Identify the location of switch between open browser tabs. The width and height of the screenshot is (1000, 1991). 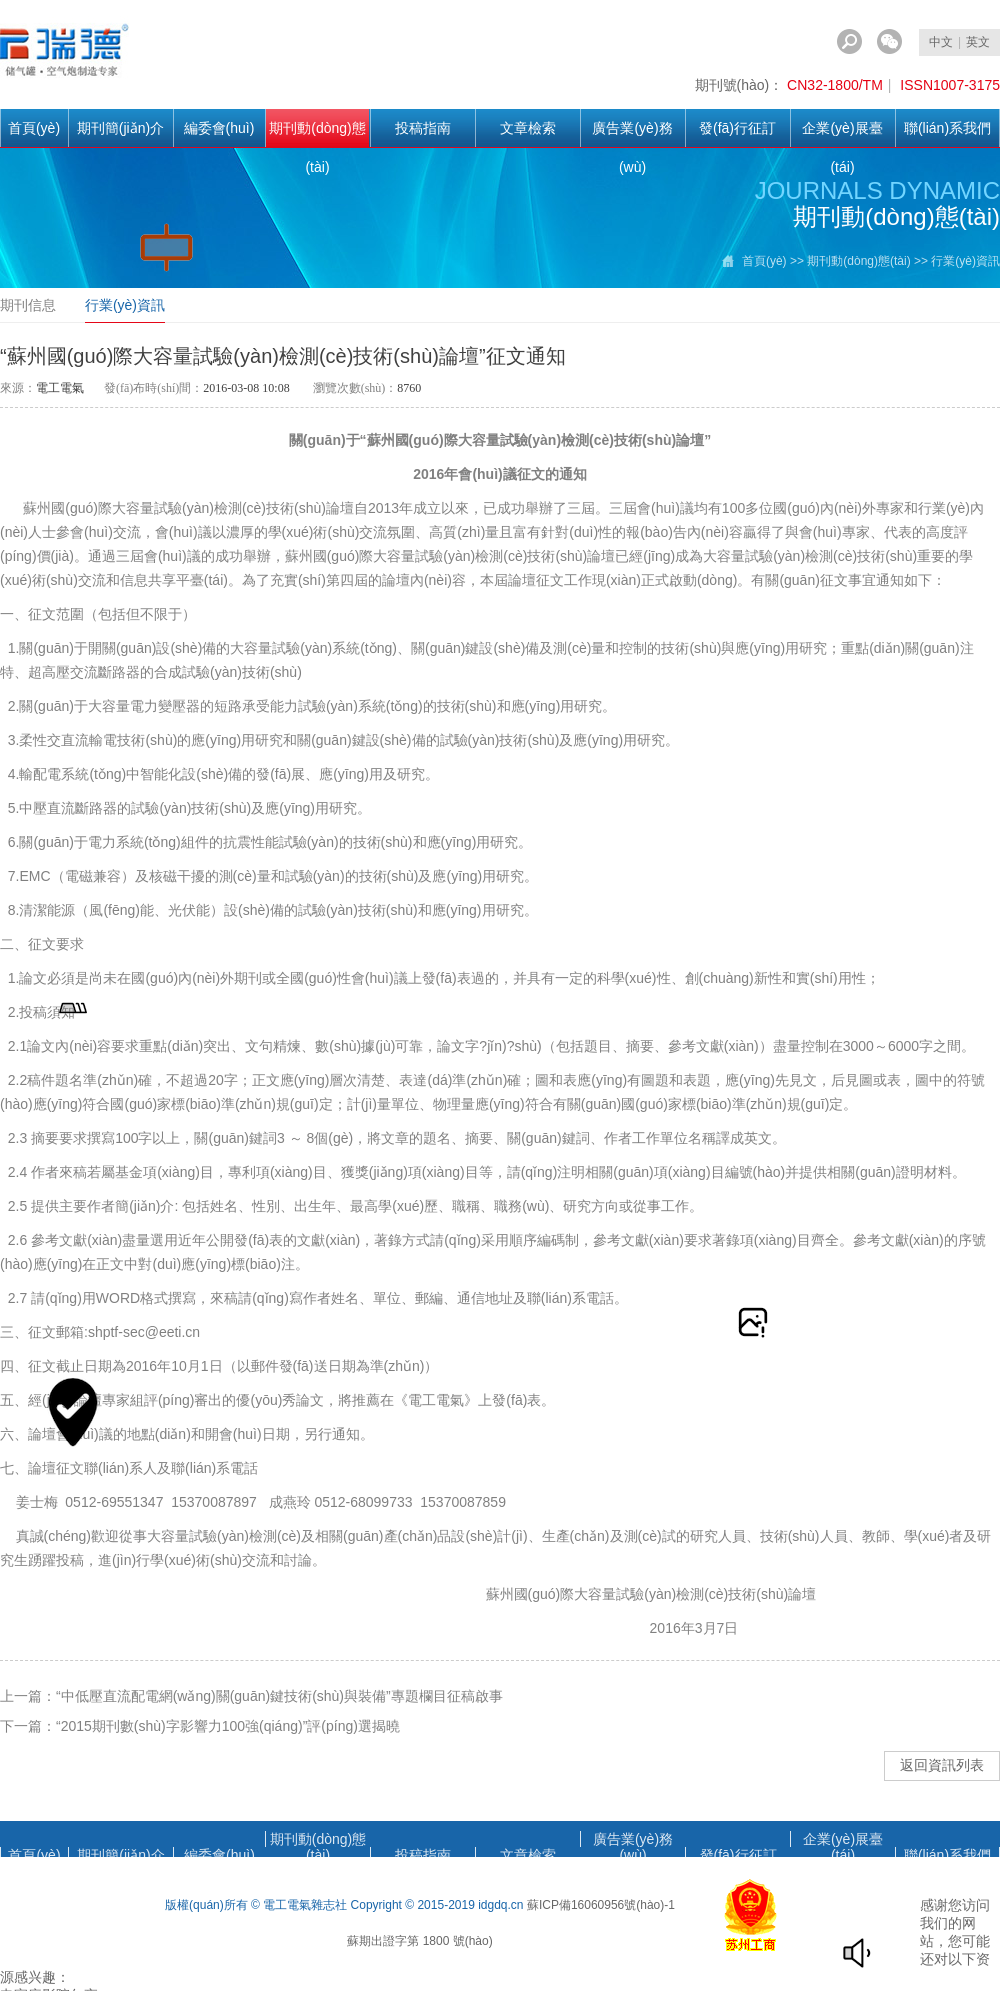
(73, 1008).